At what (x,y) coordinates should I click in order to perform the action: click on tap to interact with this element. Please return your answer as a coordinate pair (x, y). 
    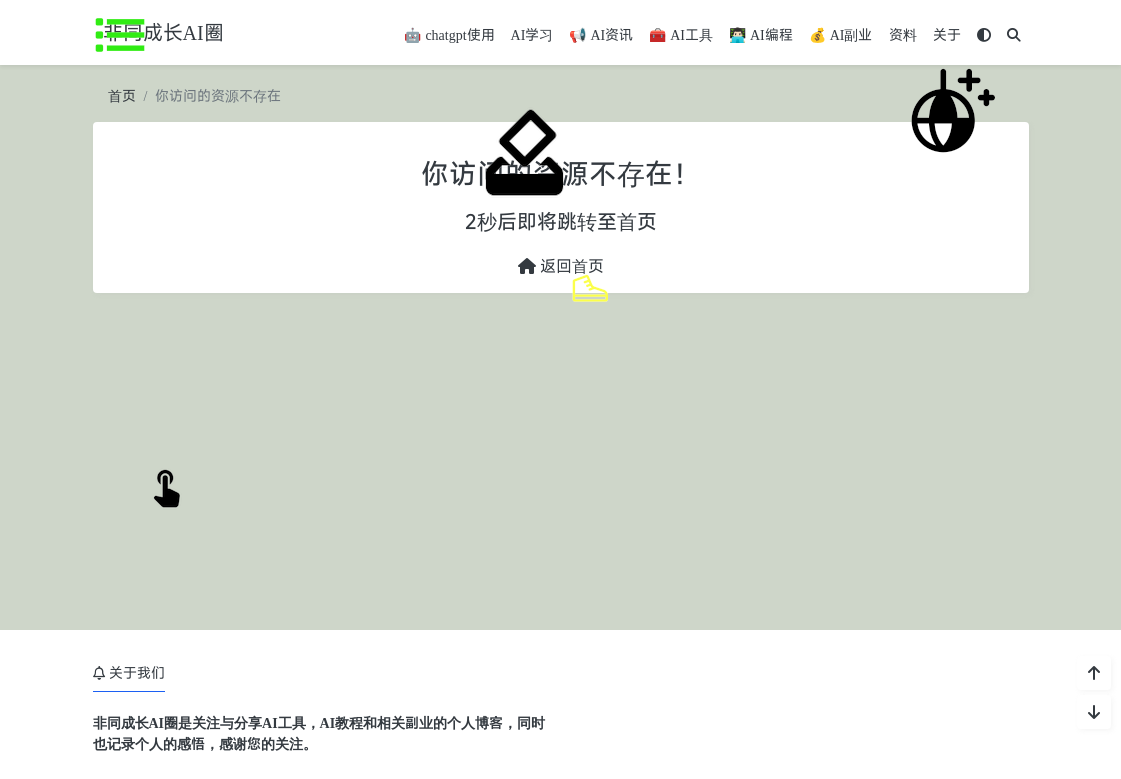
    Looking at the image, I should click on (166, 489).